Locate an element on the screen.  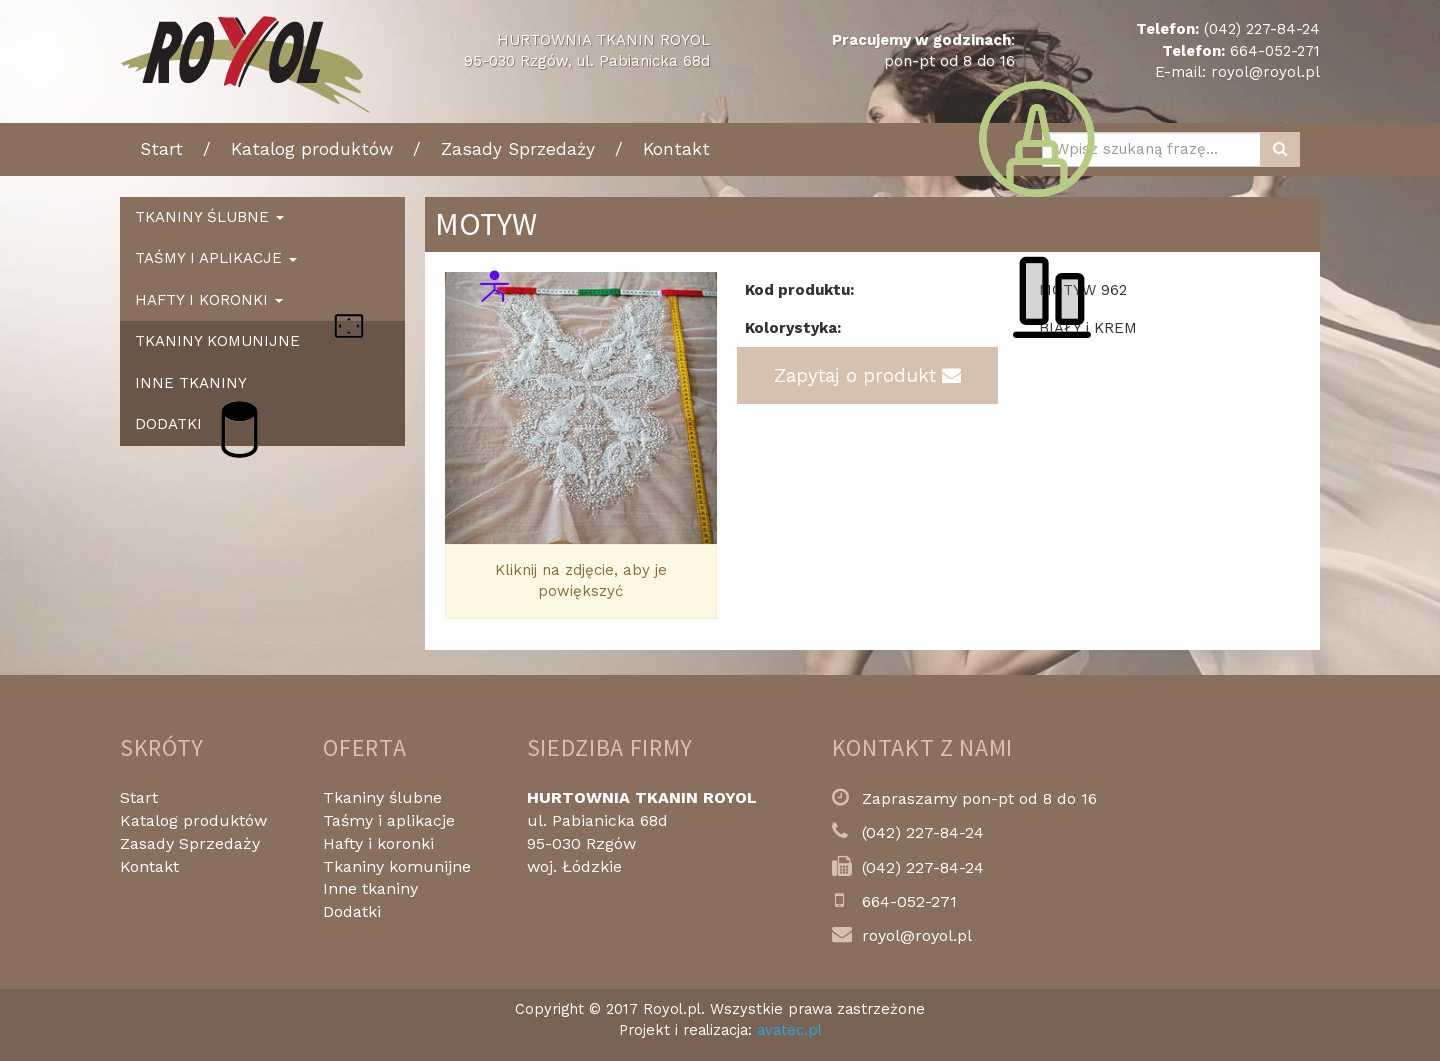
align objects to the bottom edge is located at coordinates (1052, 299).